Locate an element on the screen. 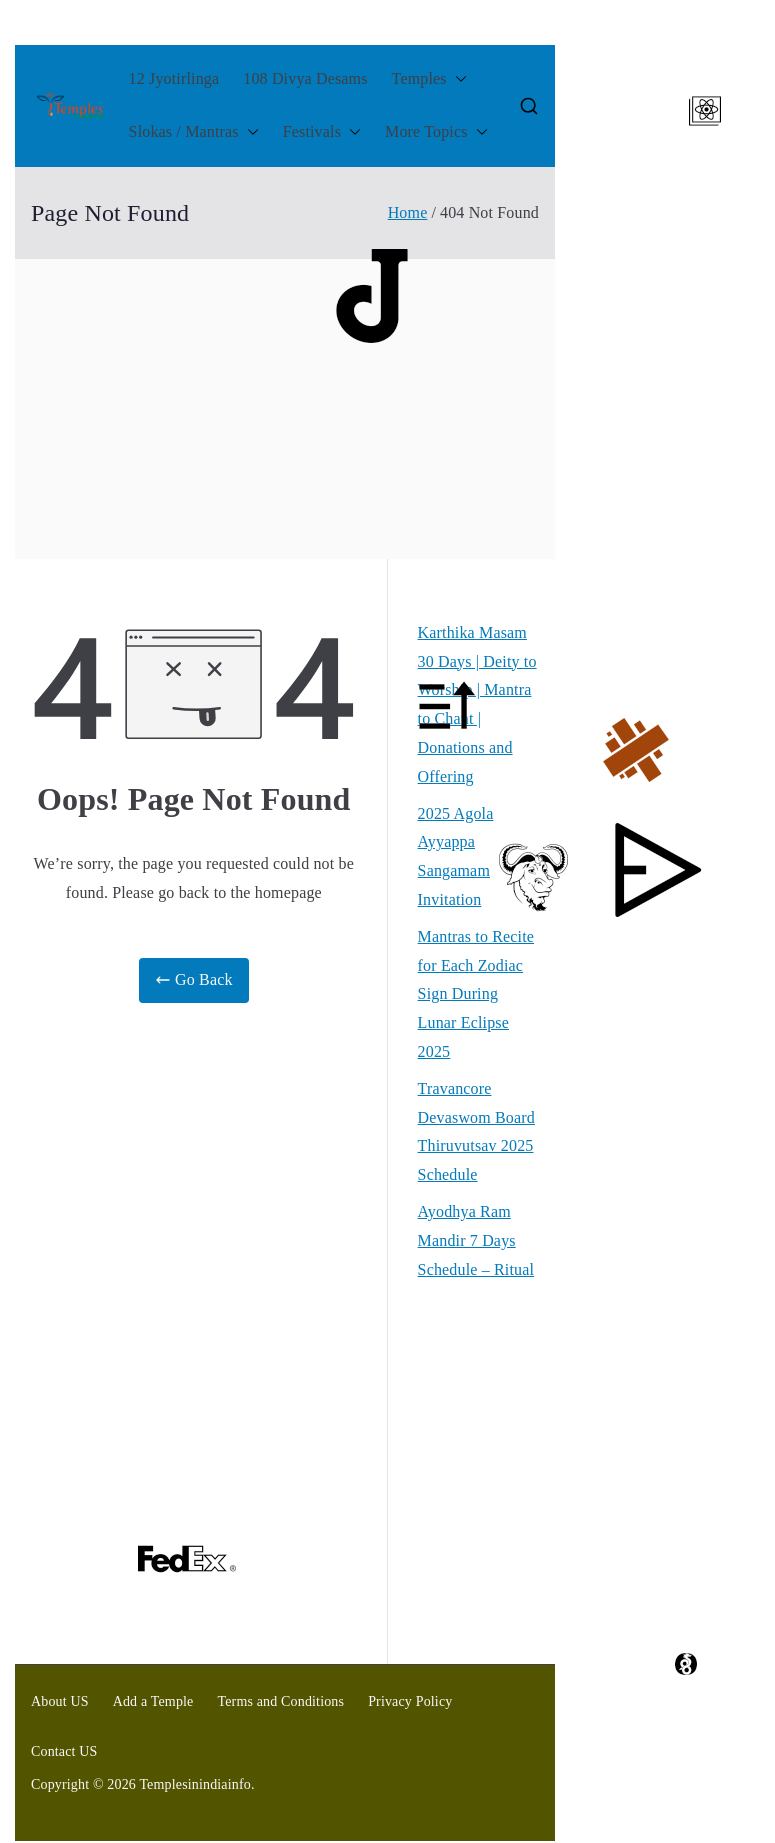 The height and width of the screenshot is (1843, 775). aurelia javascript framework logo is located at coordinates (636, 750).